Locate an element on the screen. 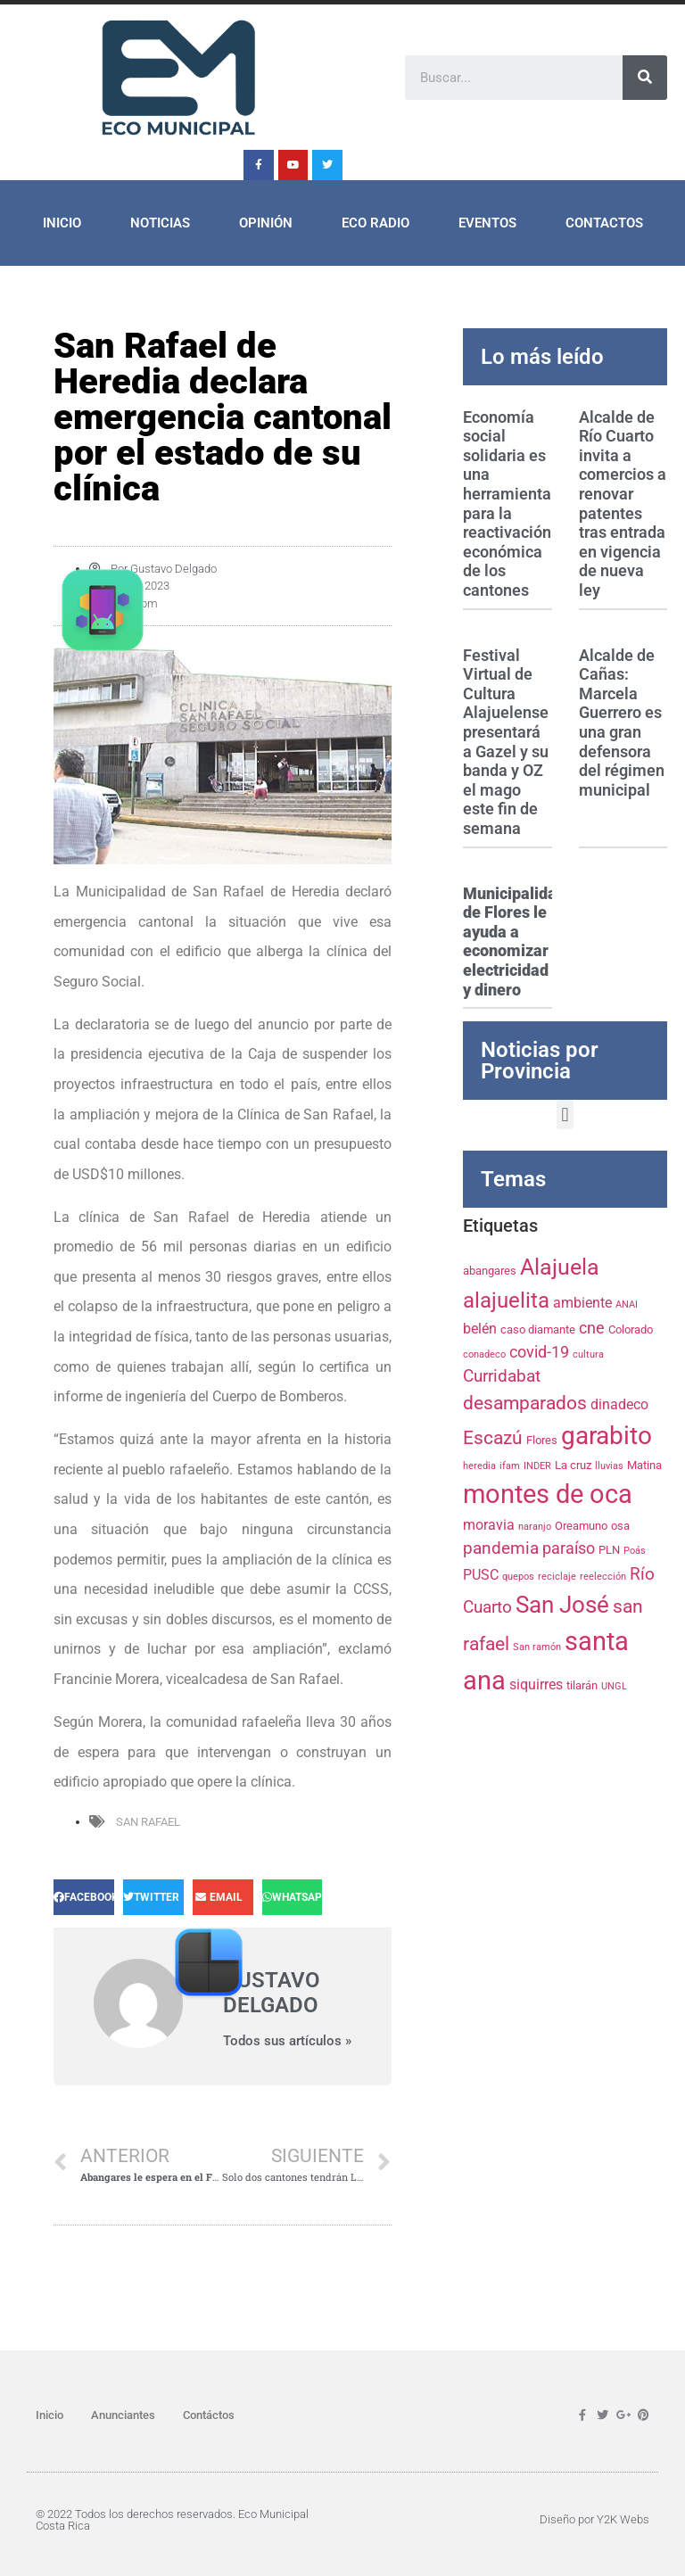  launch guiscrcpy android screen mirroring app is located at coordinates (103, 610).